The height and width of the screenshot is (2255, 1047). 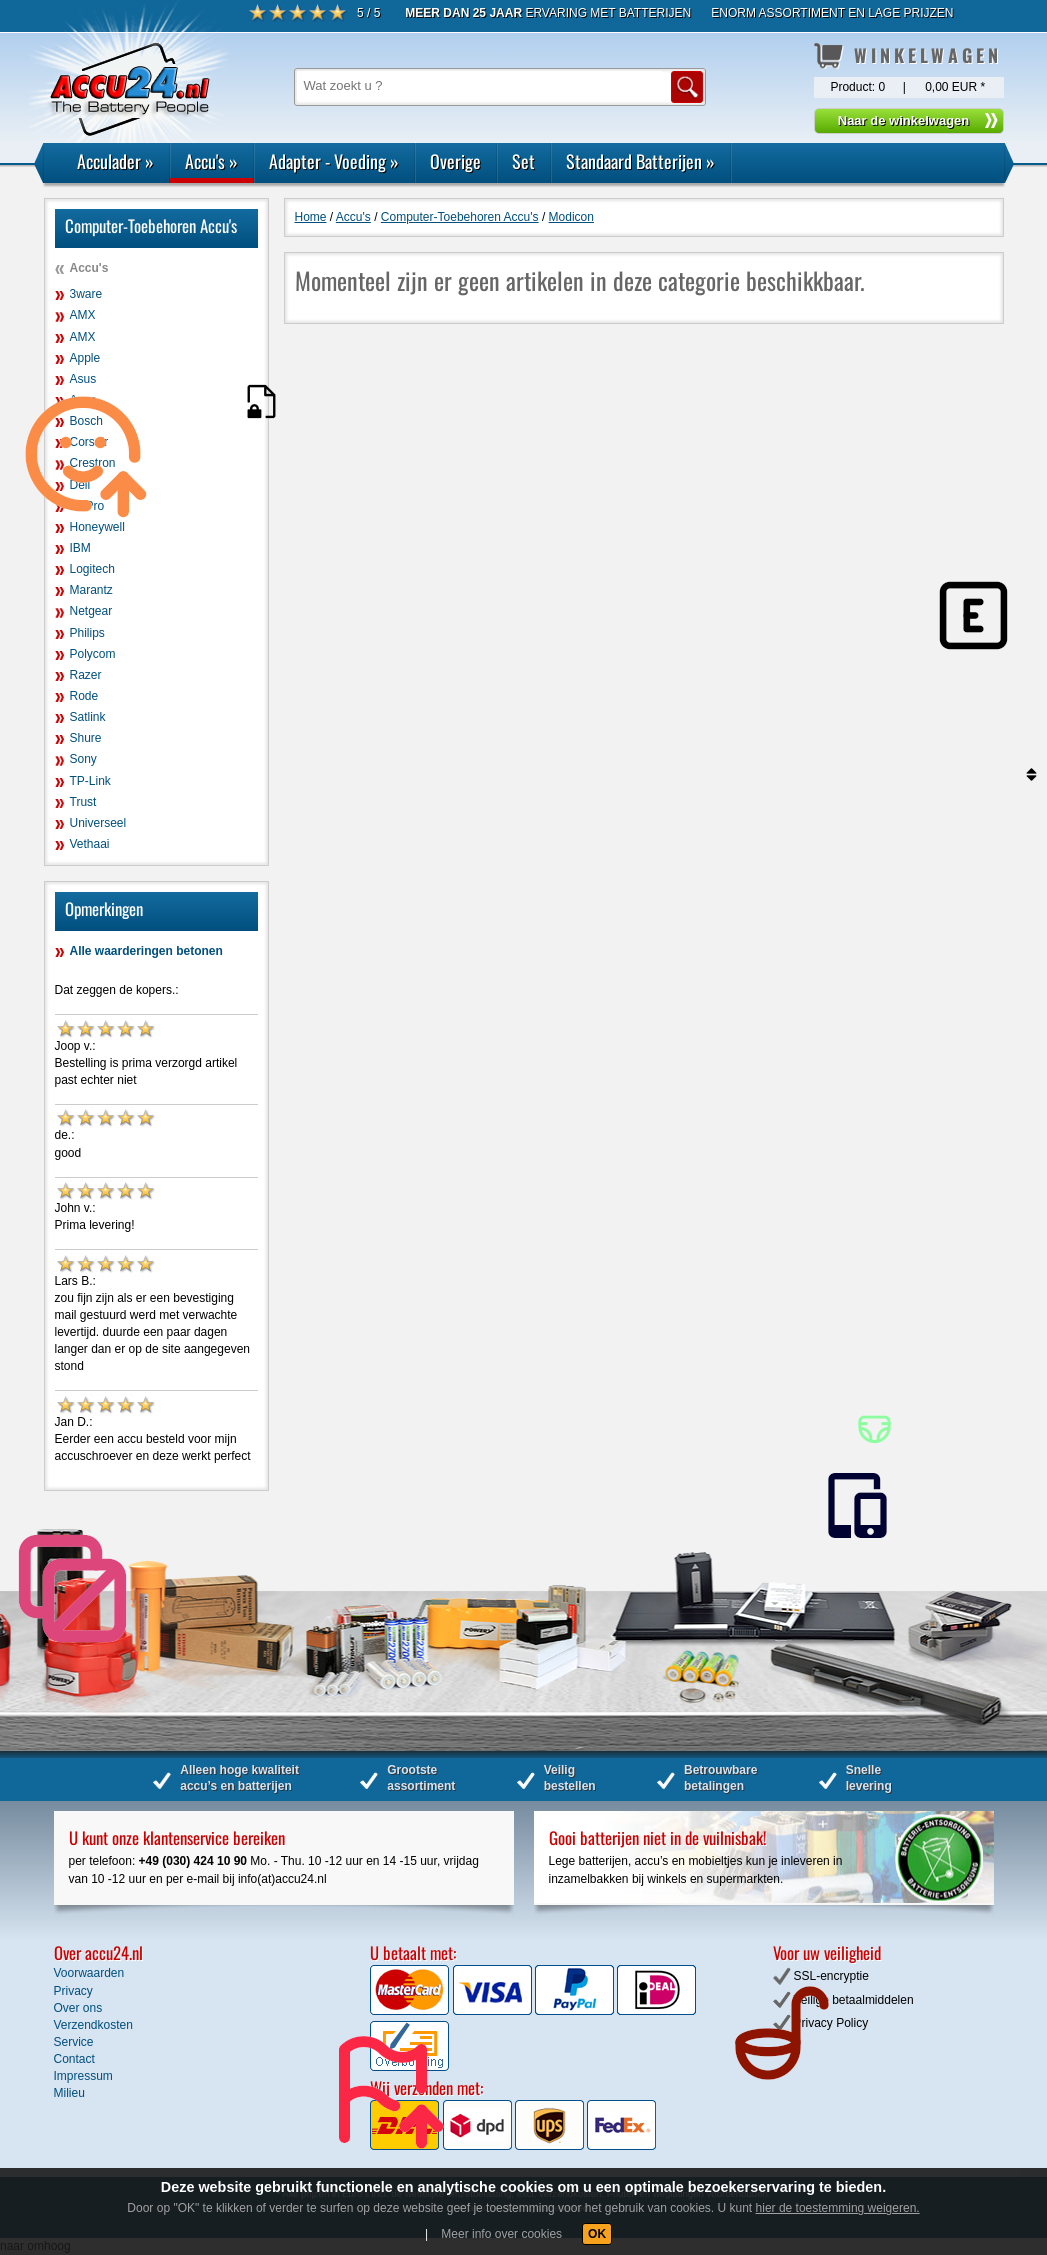 What do you see at coordinates (72, 1588) in the screenshot?
I see `duplicate or copy with overlay` at bounding box center [72, 1588].